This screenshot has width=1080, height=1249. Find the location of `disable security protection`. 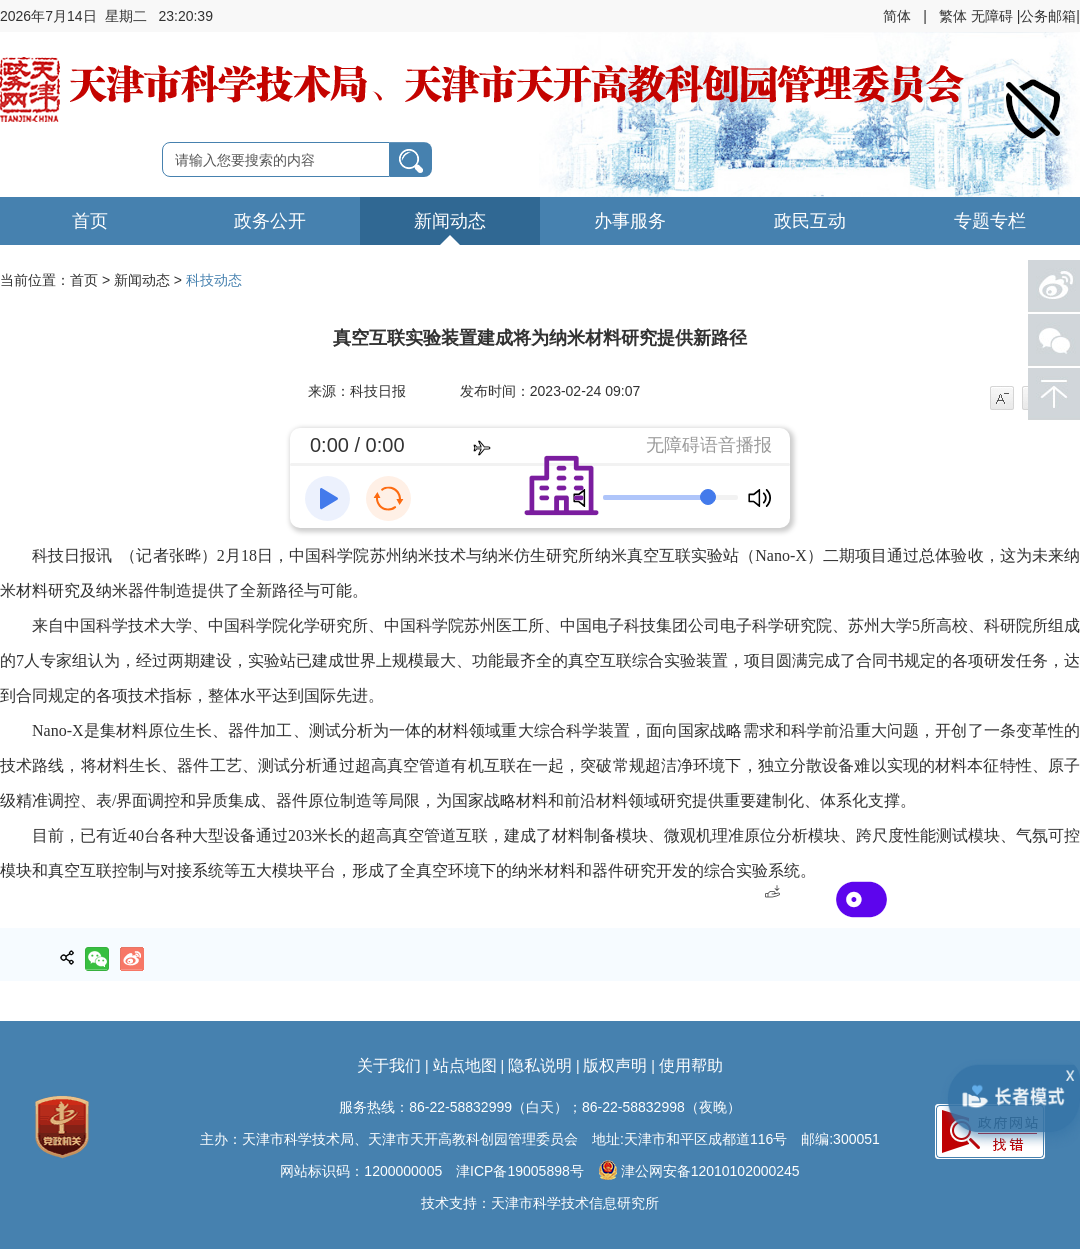

disable security protection is located at coordinates (1033, 109).